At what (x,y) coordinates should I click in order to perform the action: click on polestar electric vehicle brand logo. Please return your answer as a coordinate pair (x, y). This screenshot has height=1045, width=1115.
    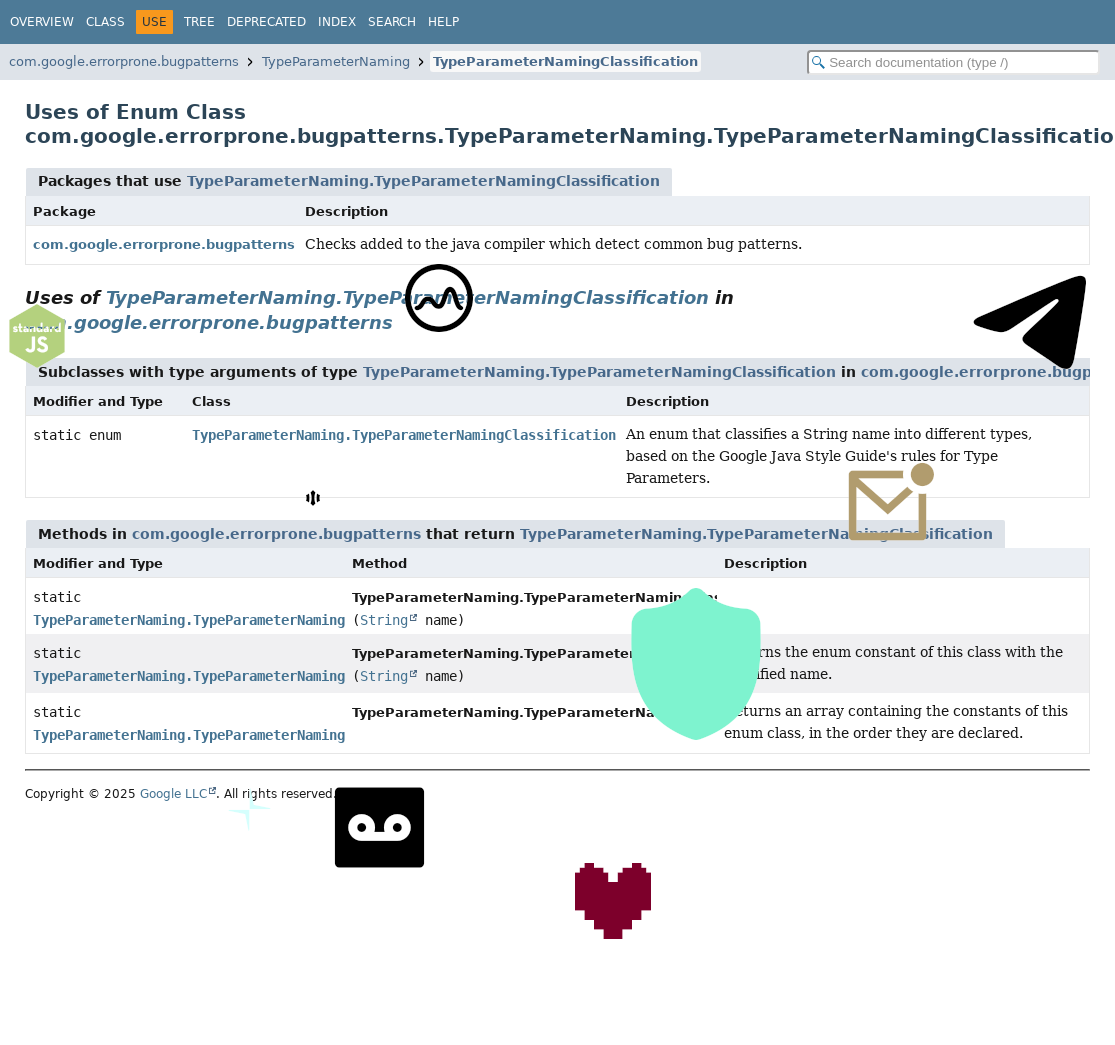
    Looking at the image, I should click on (249, 809).